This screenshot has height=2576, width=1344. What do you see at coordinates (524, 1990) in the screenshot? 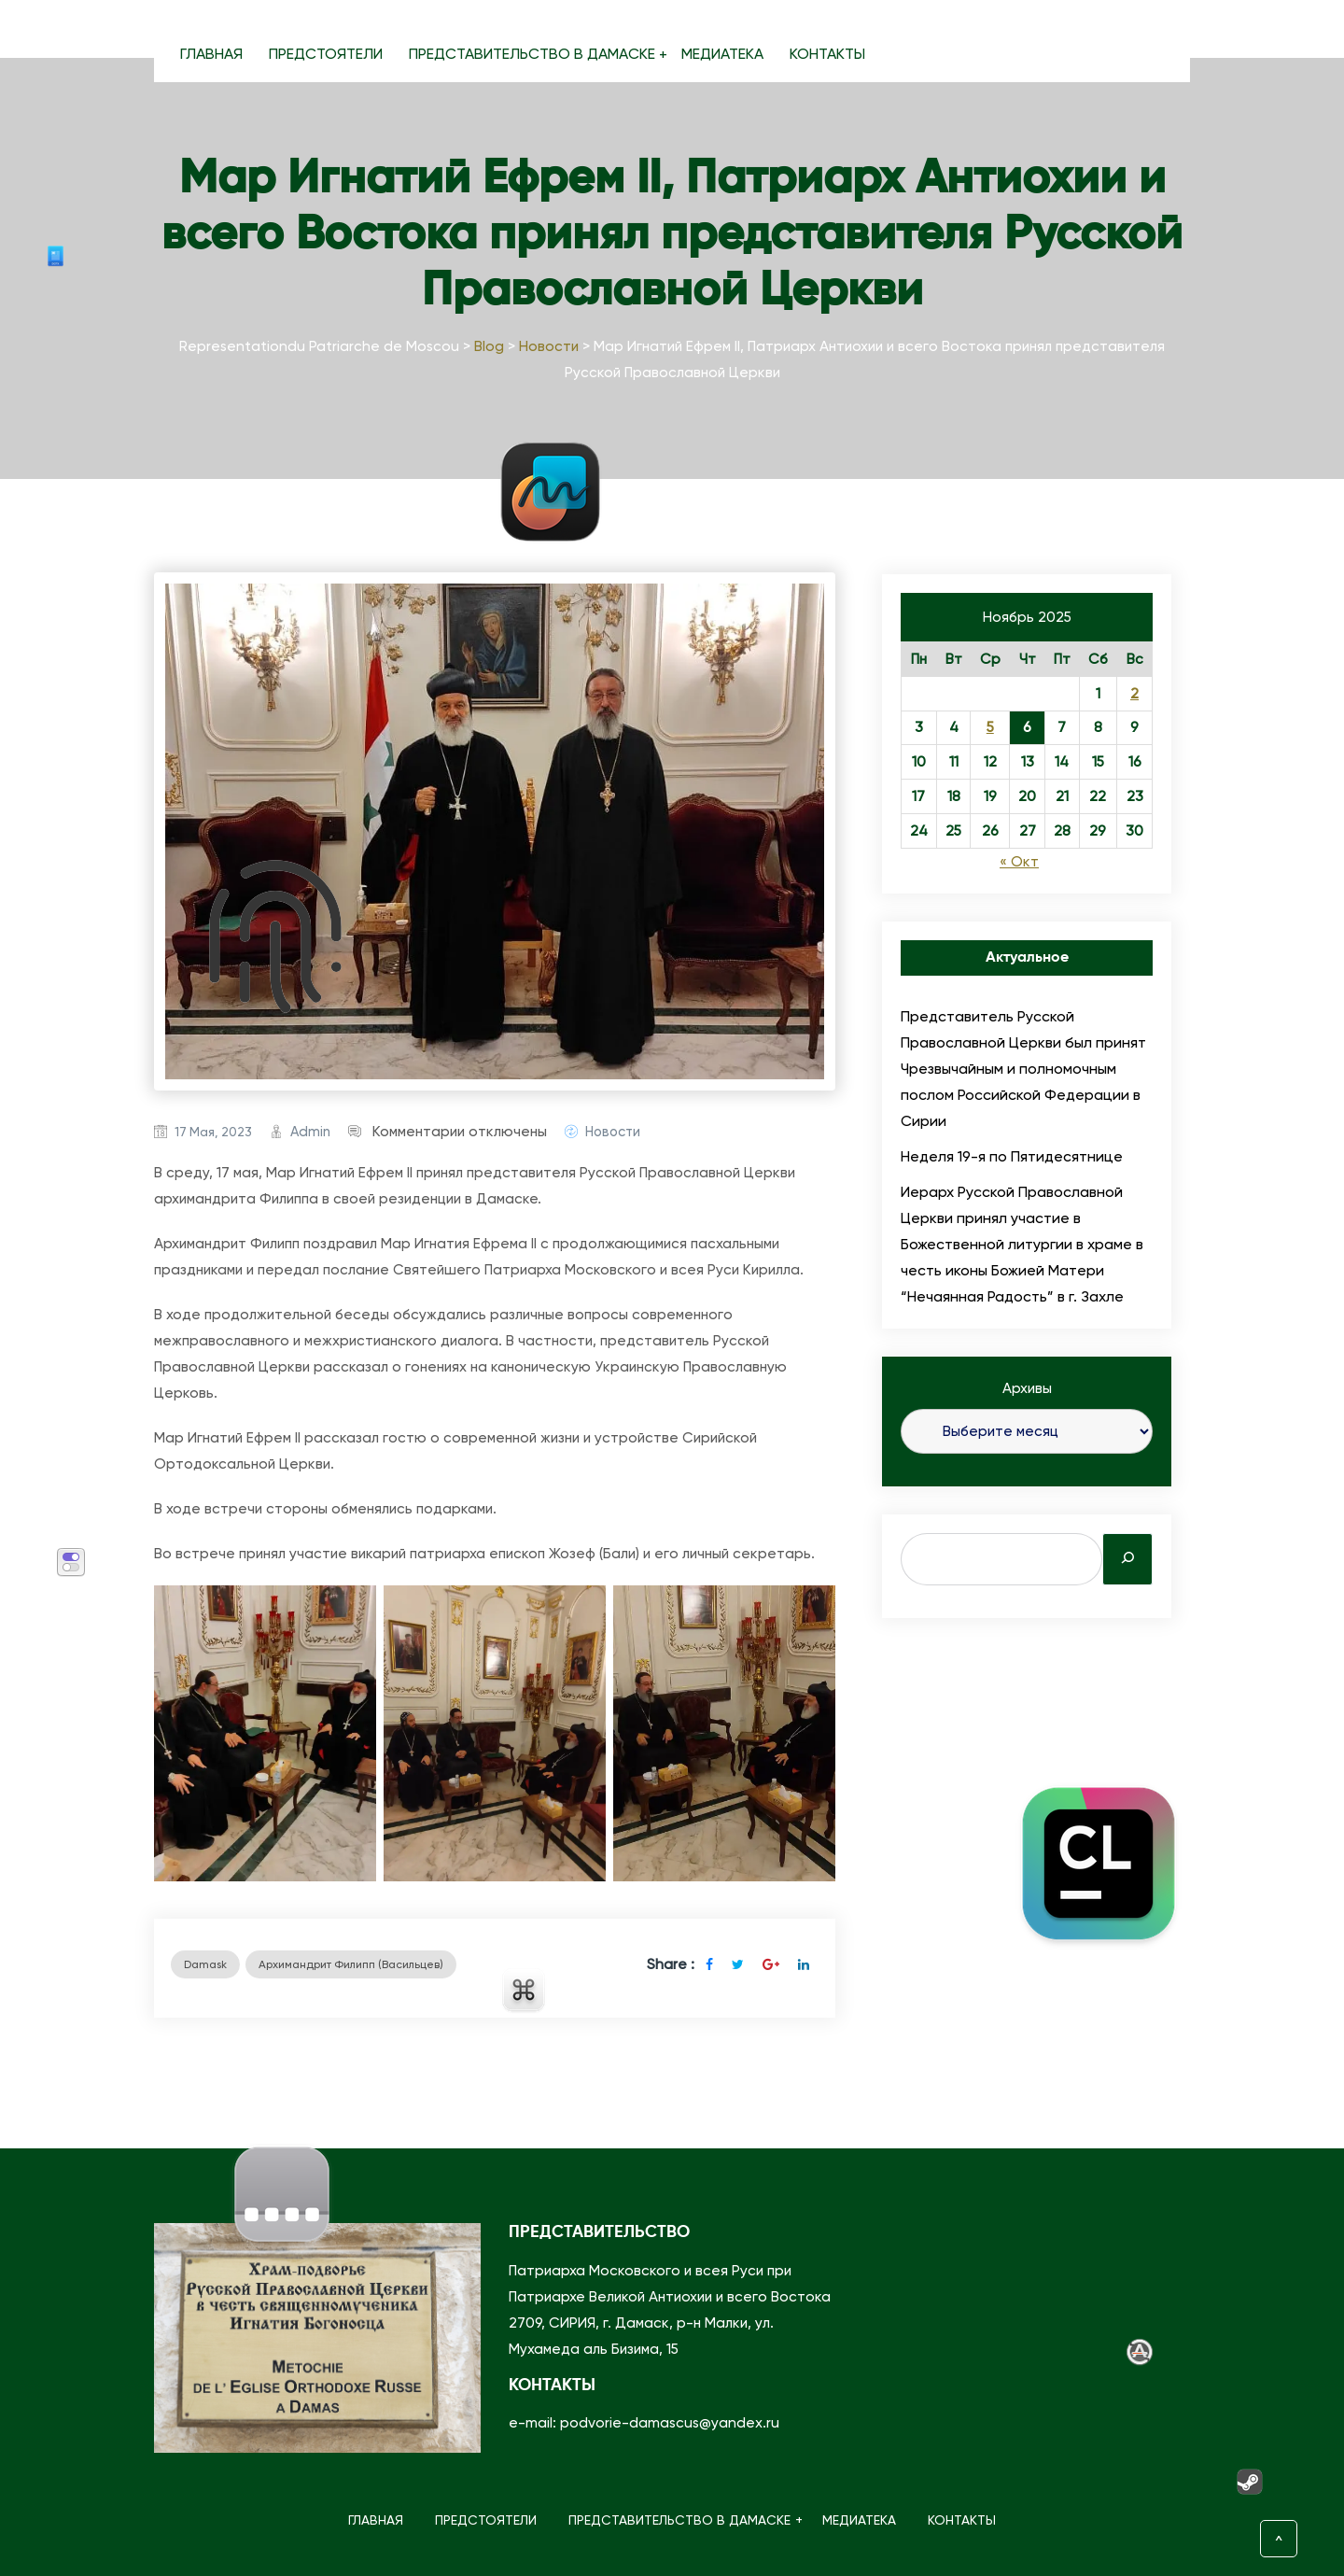
I see `open onboard on-screen keyboard app` at bounding box center [524, 1990].